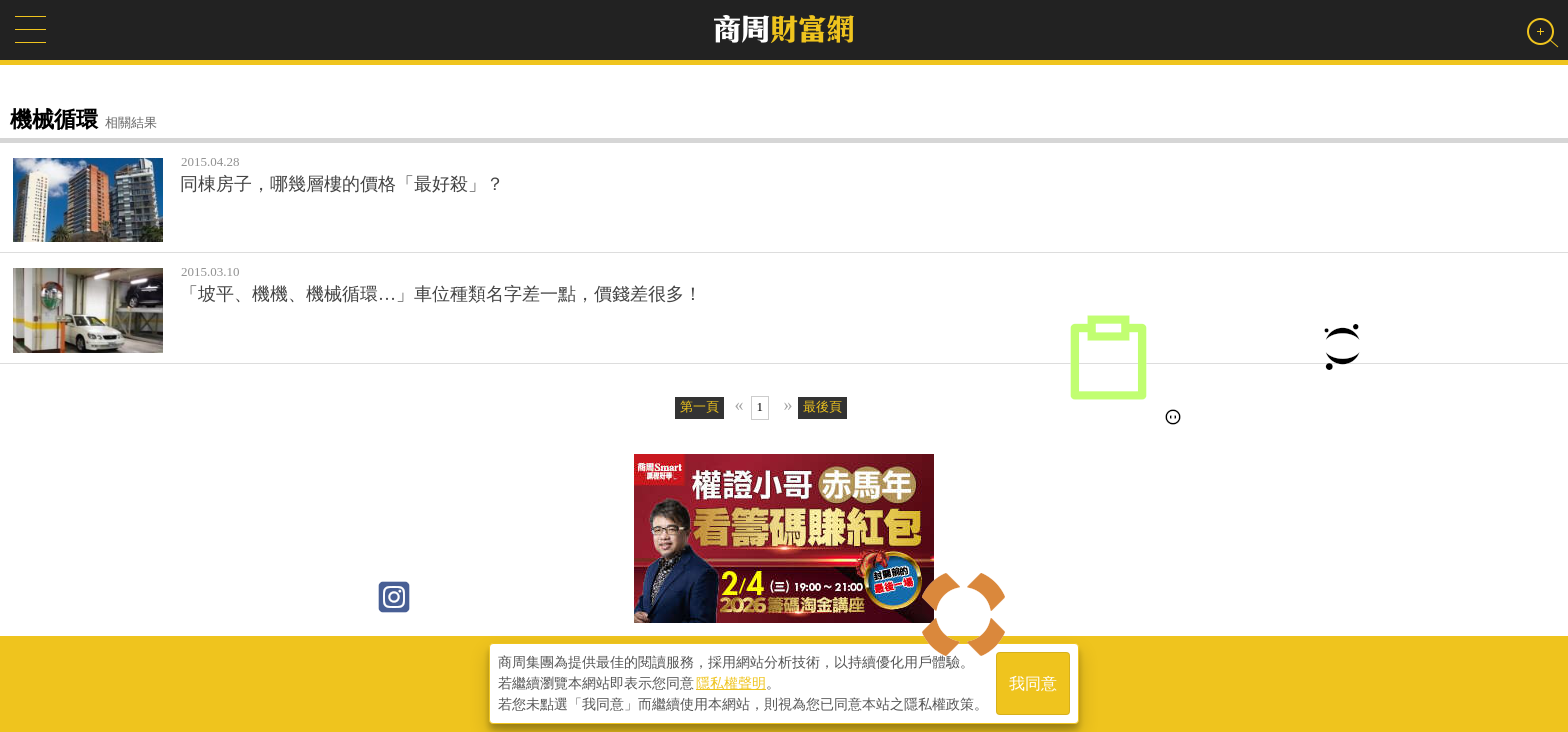 The width and height of the screenshot is (1568, 732). I want to click on indicates power outlet or electrical socket location, so click(1173, 417).